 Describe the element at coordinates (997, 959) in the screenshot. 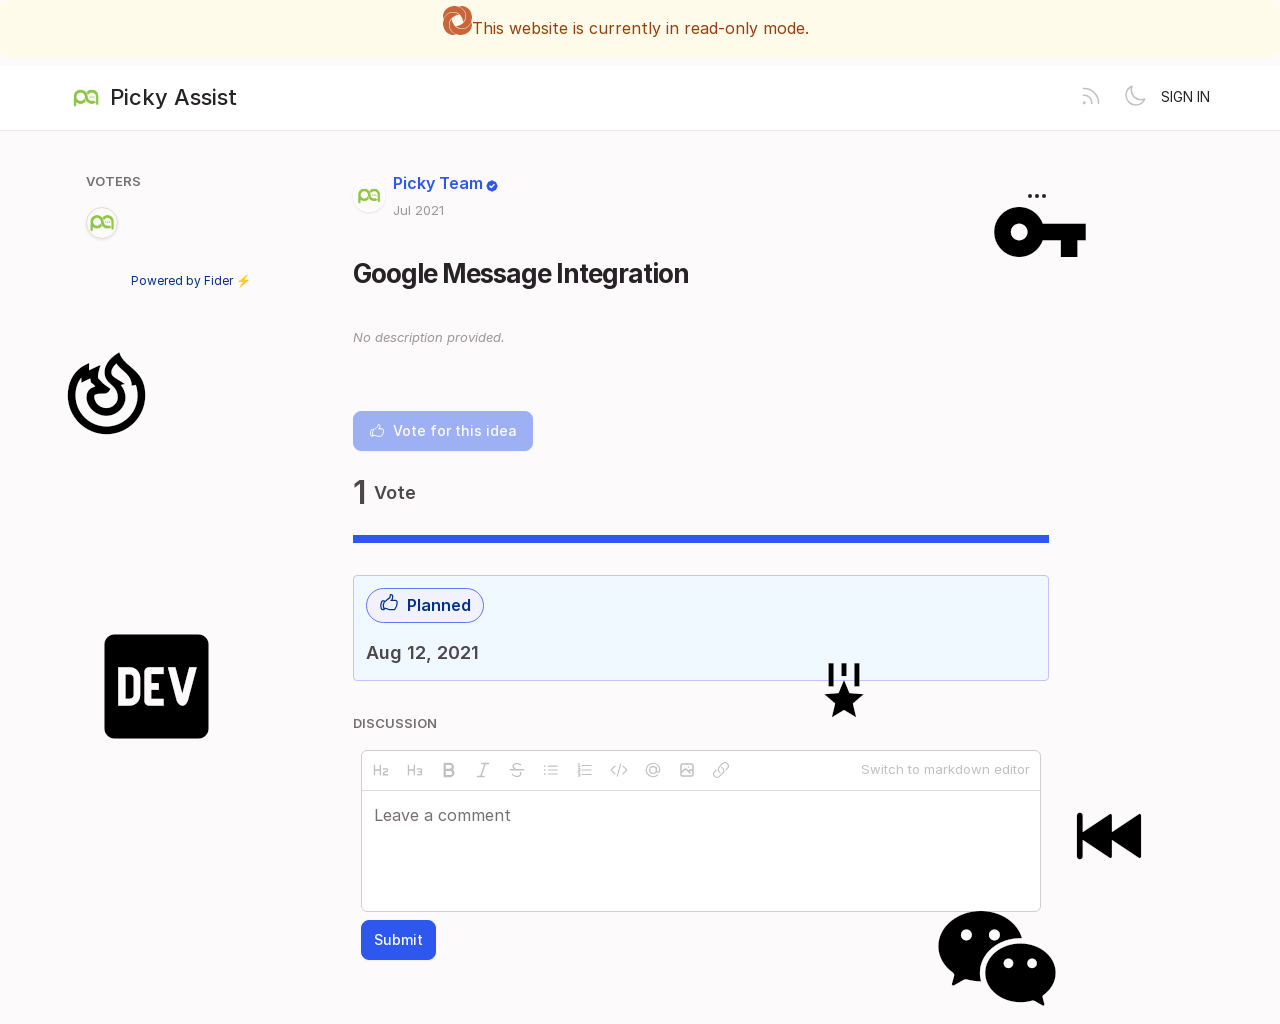

I see `open wechat messaging app` at that location.